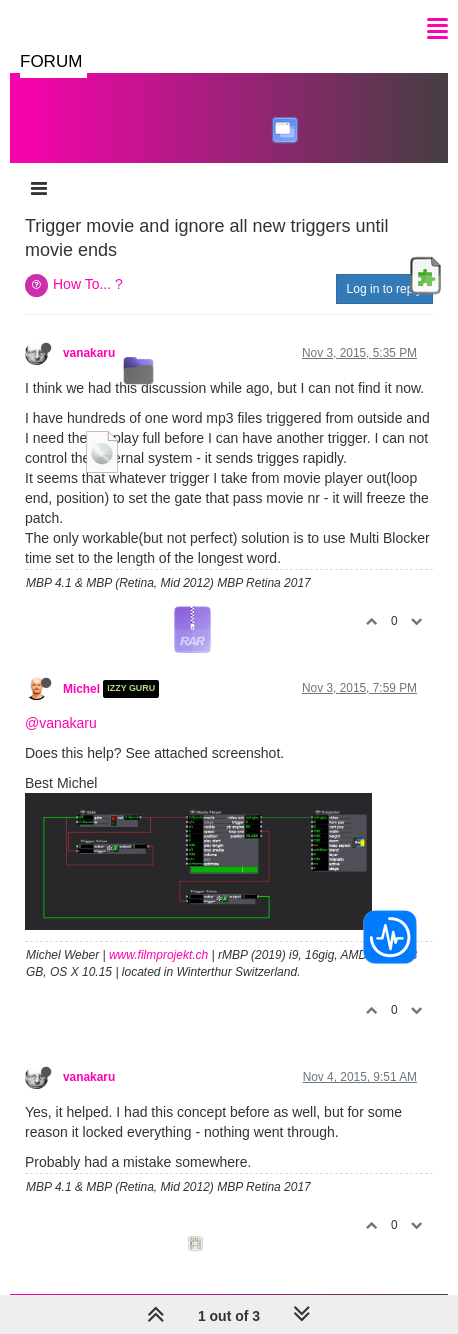 This screenshot has width=458, height=1334. What do you see at coordinates (390, 937) in the screenshot?
I see `access system diagnostic logs` at bounding box center [390, 937].